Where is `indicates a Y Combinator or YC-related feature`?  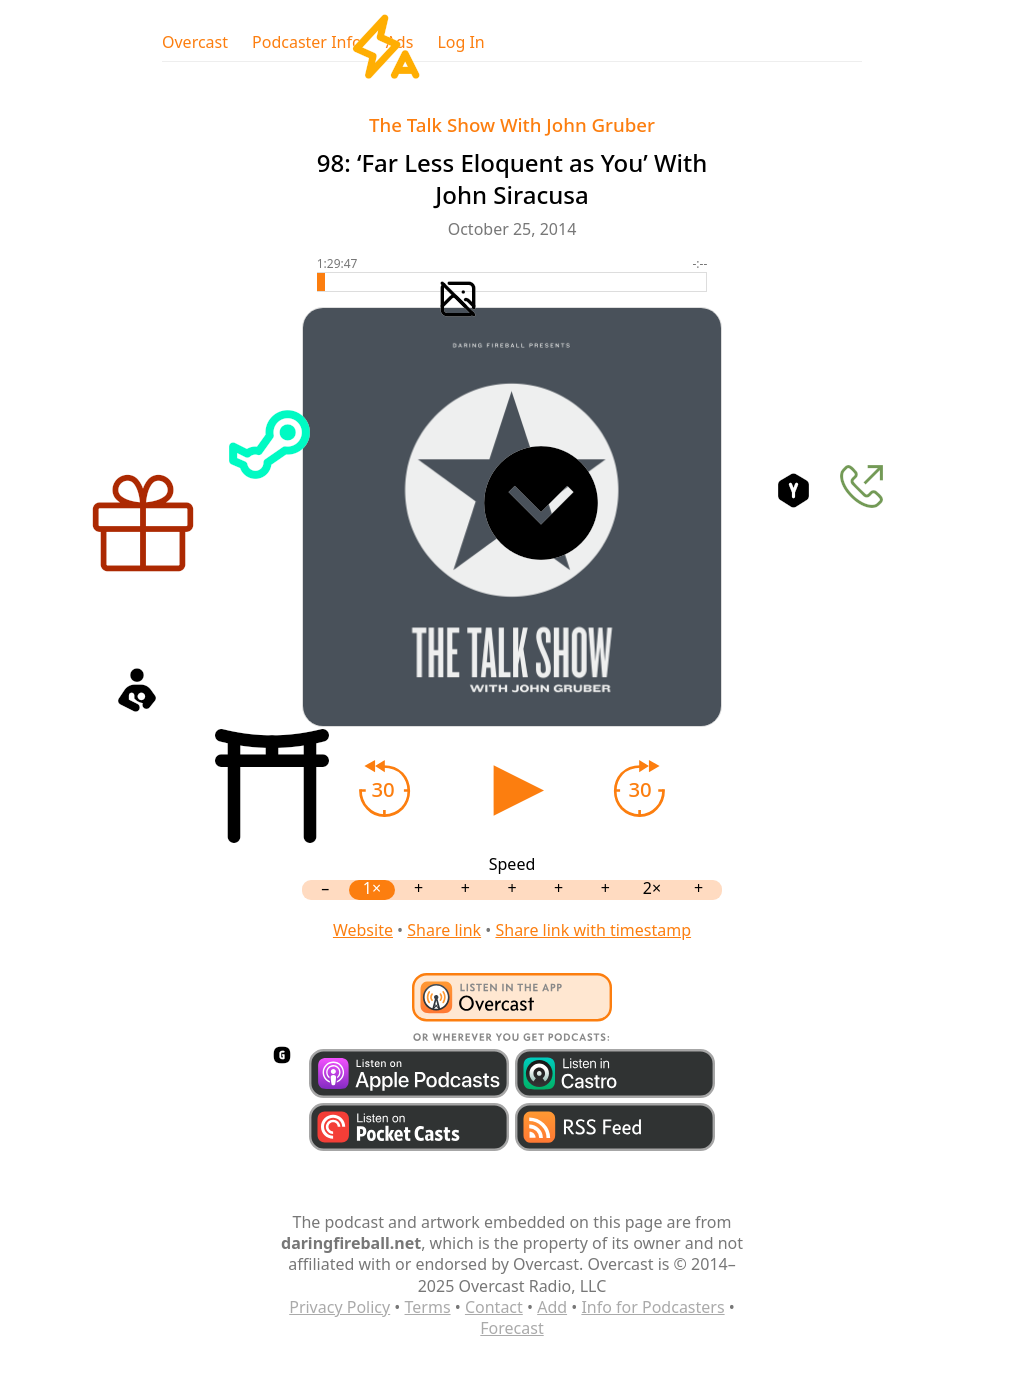
indicates a Y Combinator or YC-related feature is located at coordinates (793, 490).